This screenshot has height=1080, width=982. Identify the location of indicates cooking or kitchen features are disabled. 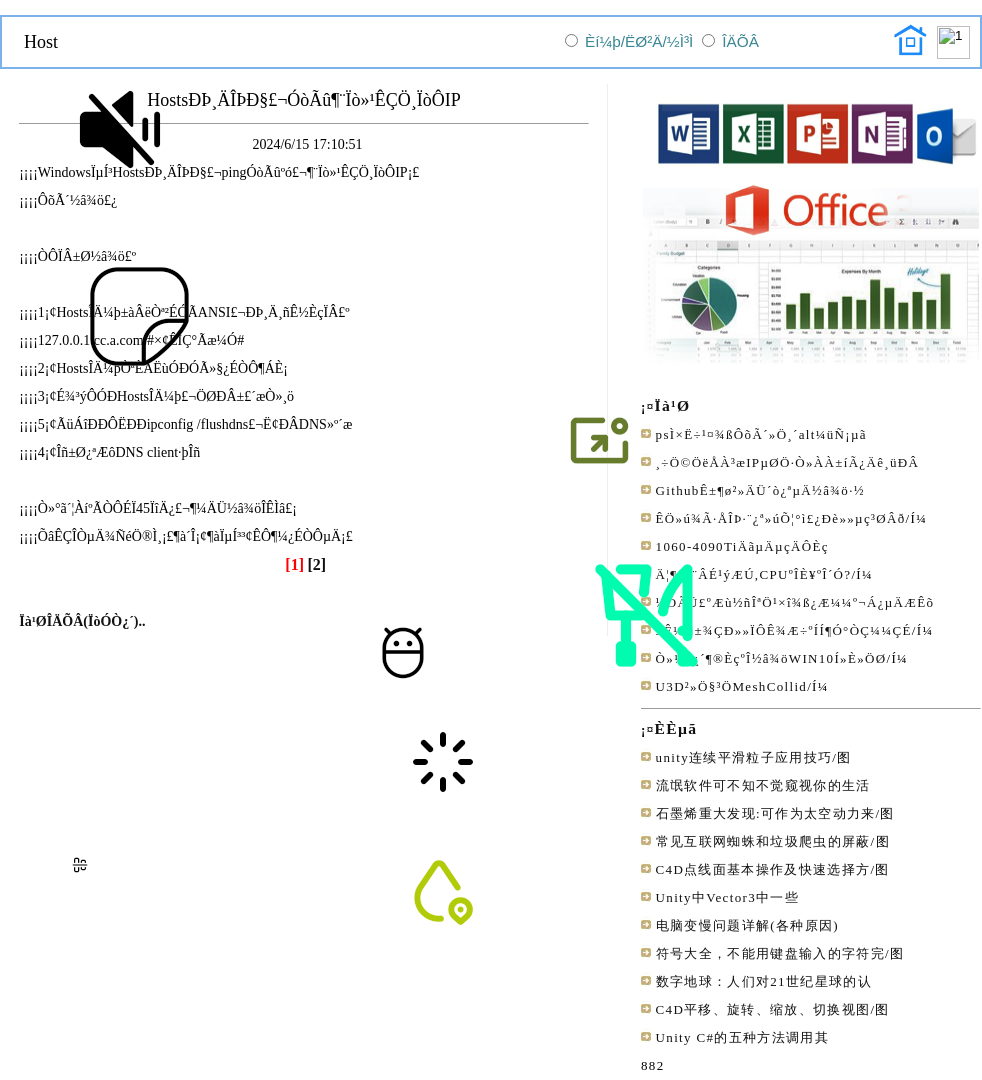
(646, 615).